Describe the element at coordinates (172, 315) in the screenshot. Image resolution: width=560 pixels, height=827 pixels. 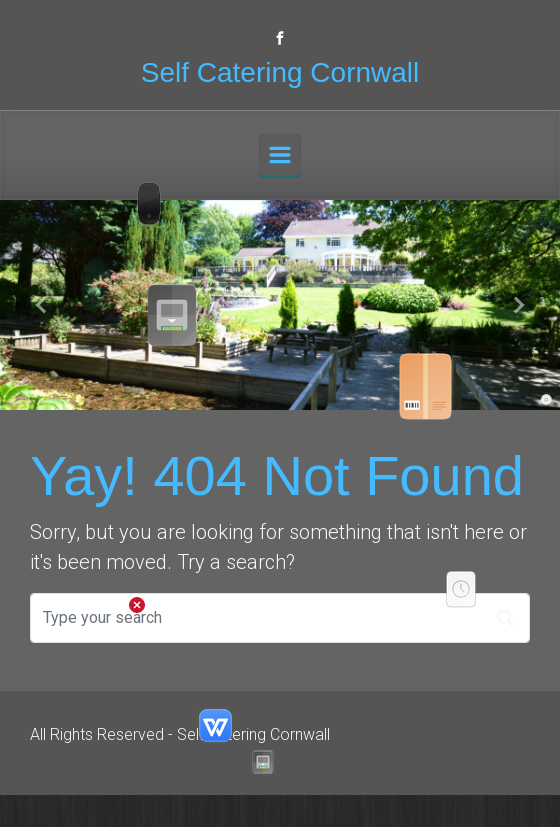
I see `n64 game rom file` at that location.